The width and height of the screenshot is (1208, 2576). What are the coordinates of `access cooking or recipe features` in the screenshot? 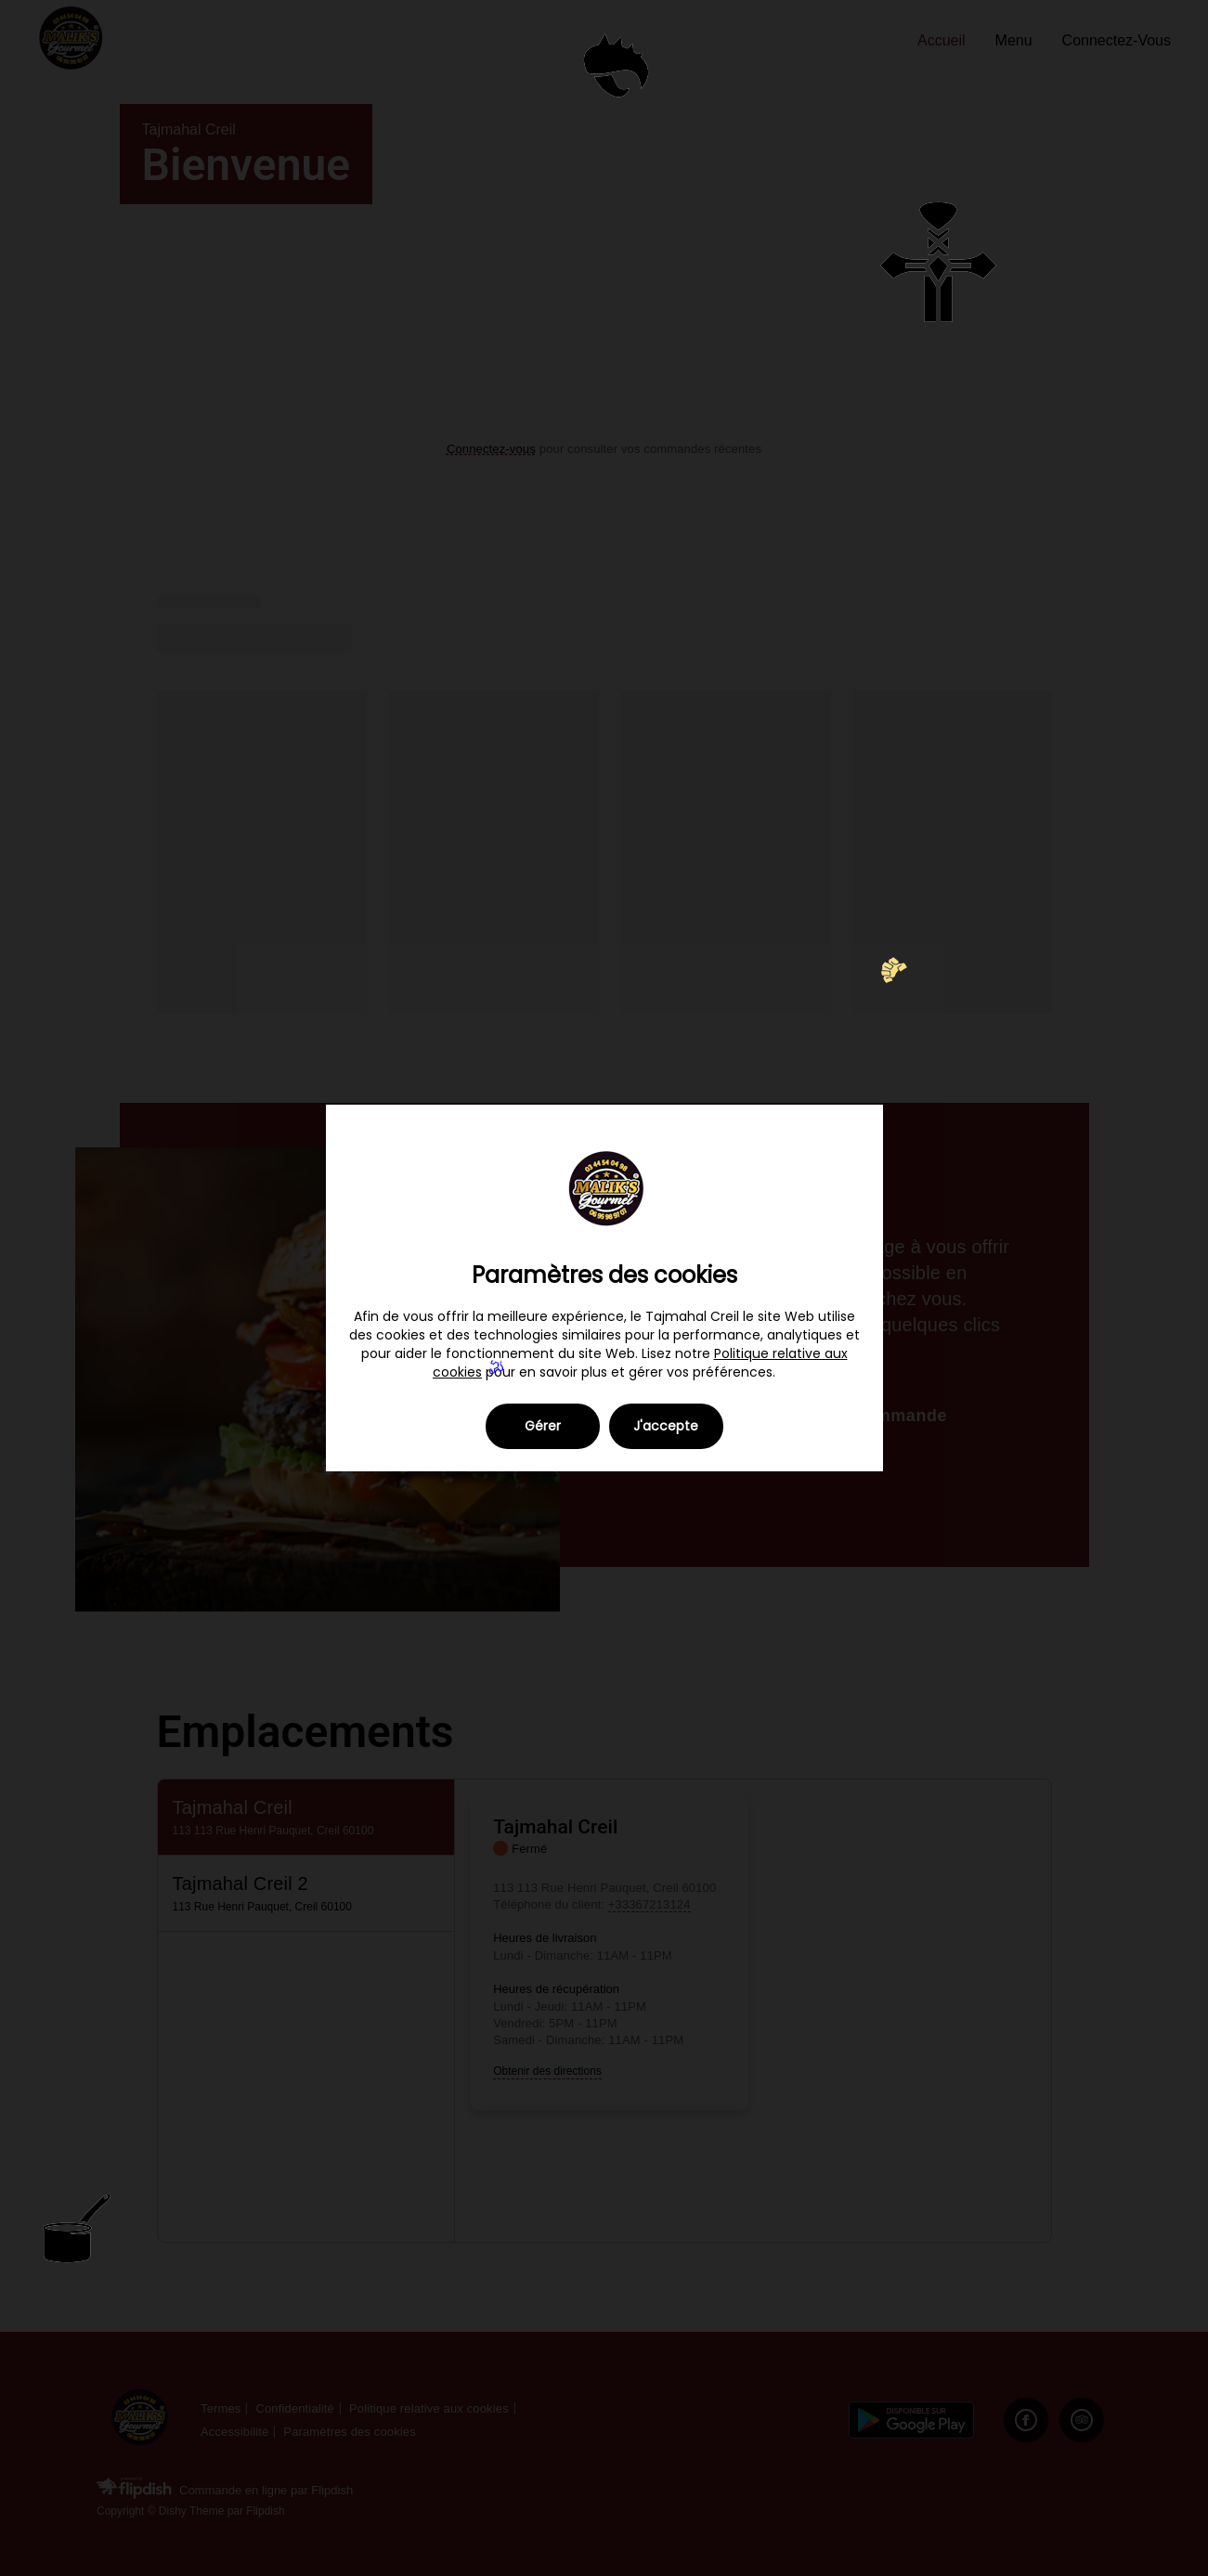 It's located at (76, 2228).